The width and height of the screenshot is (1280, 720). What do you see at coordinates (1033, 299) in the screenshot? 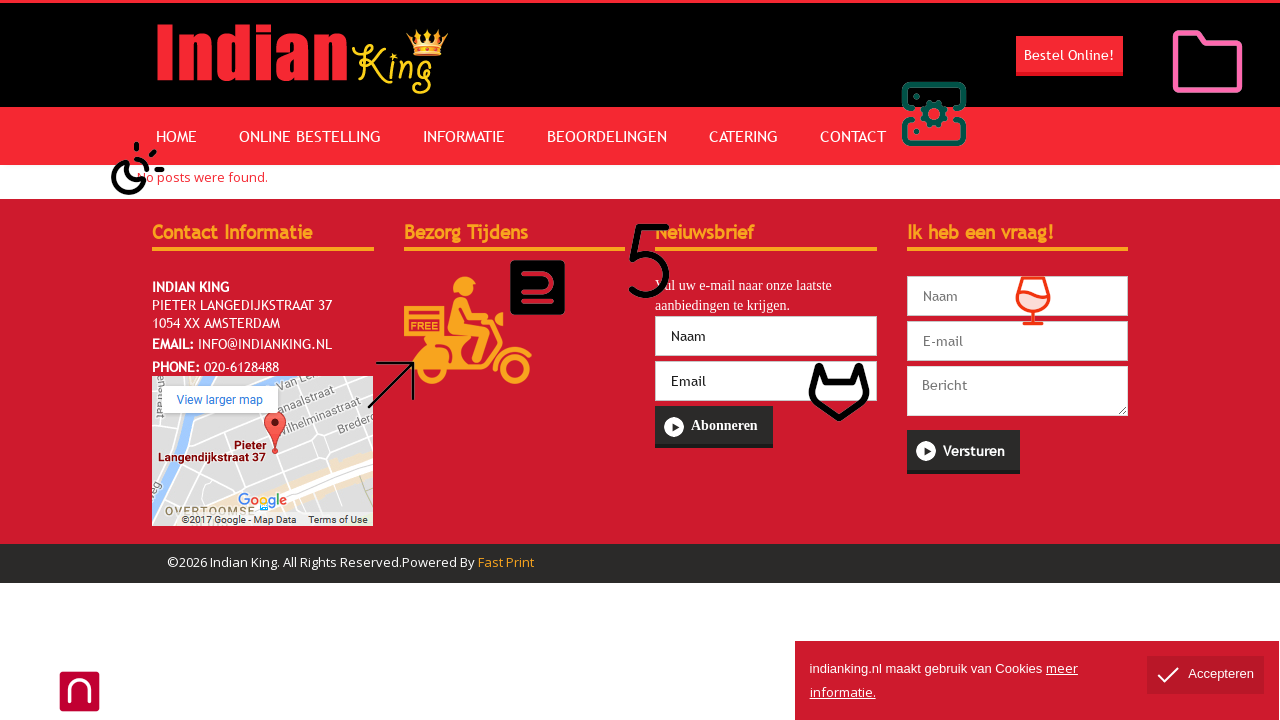
I see `browse wine selection or menu` at bounding box center [1033, 299].